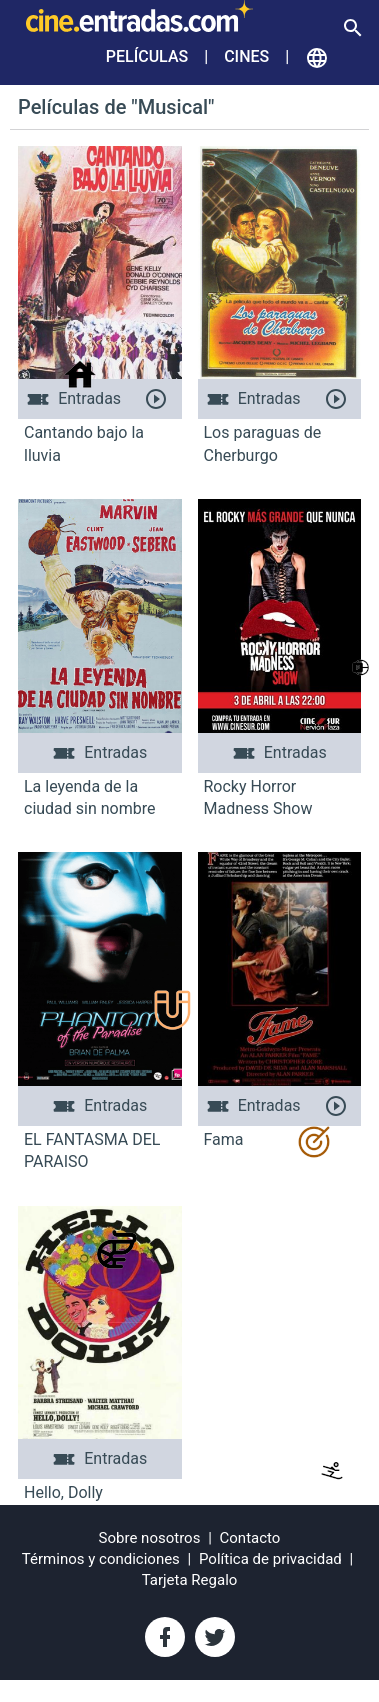 This screenshot has height=1702, width=379. What do you see at coordinates (332, 1471) in the screenshot?
I see `access skiing or winter sports activities` at bounding box center [332, 1471].